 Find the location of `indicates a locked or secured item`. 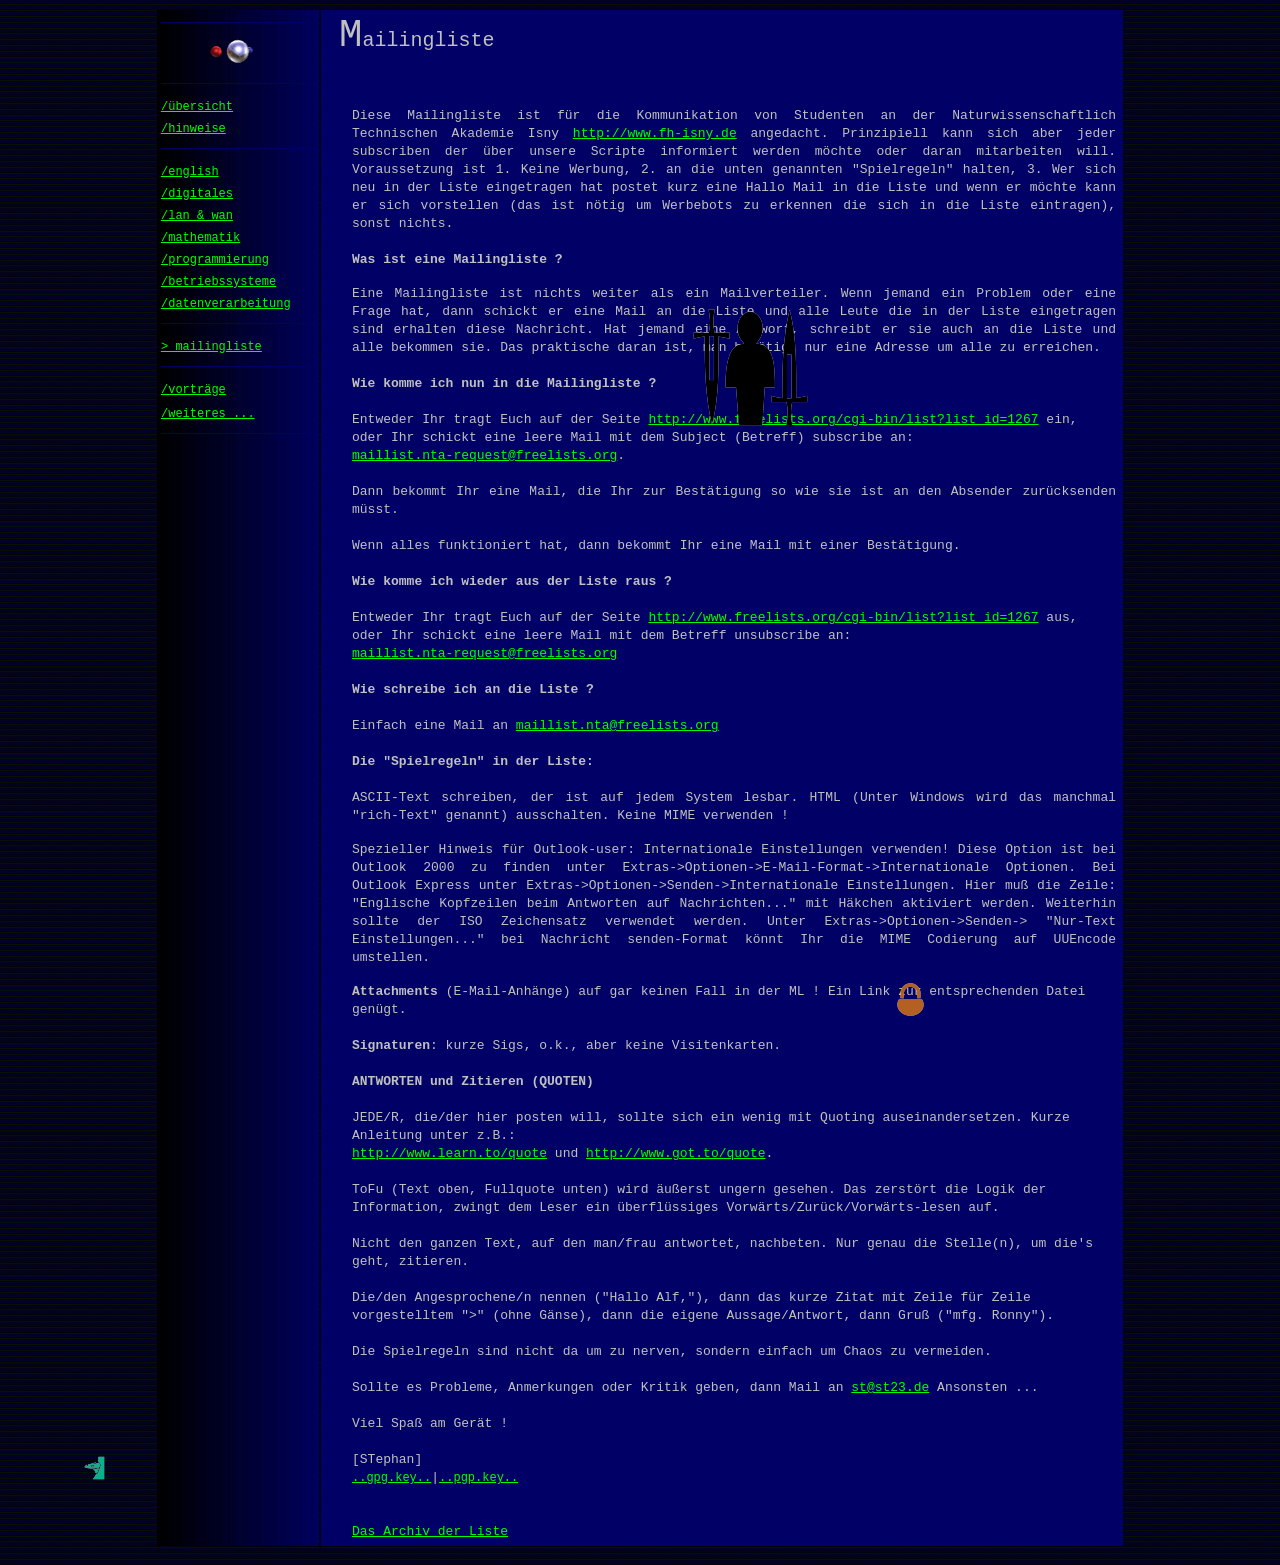

indicates a locked or secured item is located at coordinates (910, 999).